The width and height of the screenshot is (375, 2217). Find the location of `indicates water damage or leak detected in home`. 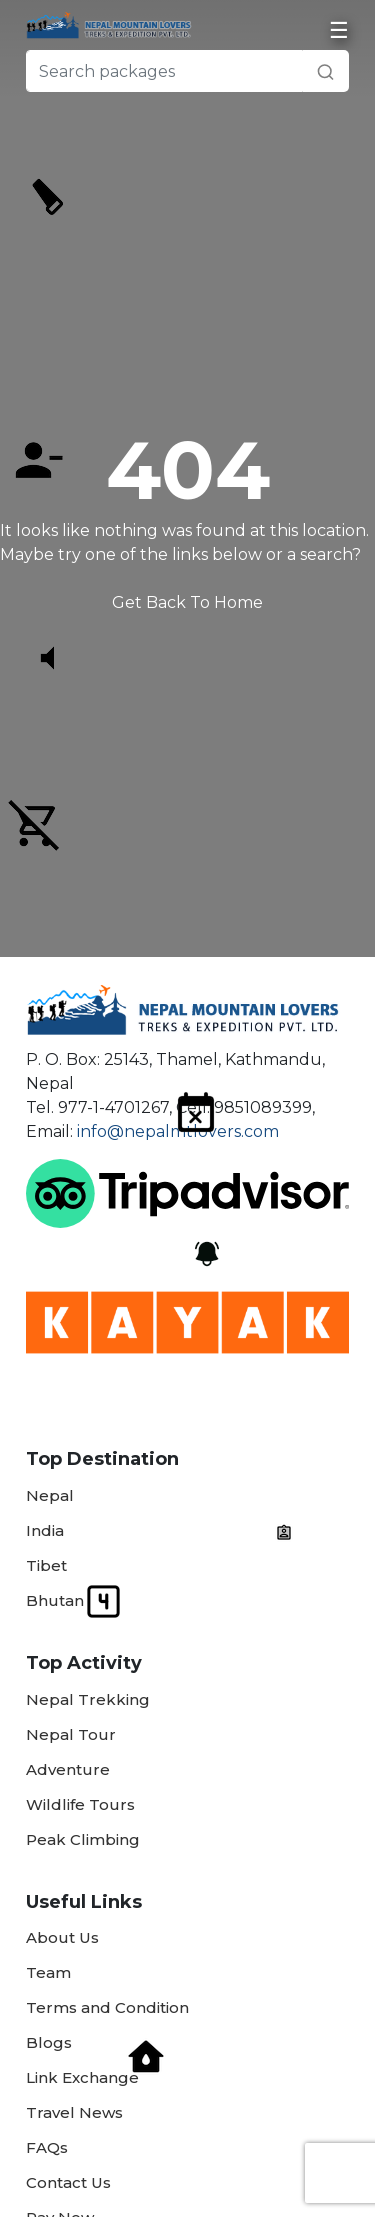

indicates water damage or leak detected in home is located at coordinates (146, 2057).